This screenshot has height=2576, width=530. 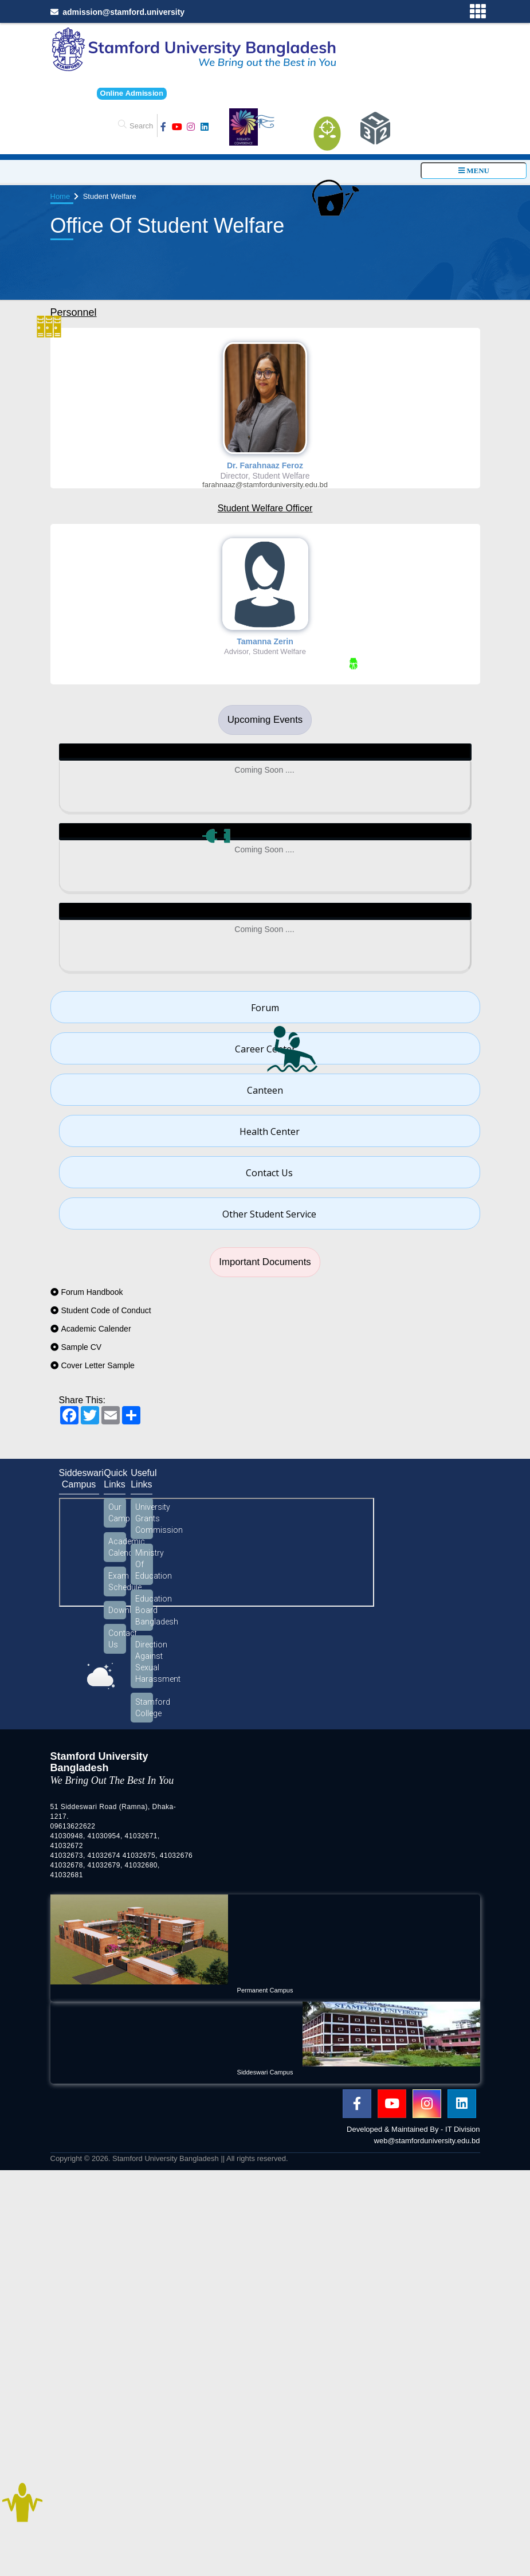 What do you see at coordinates (49, 325) in the screenshot?
I see `access storage lockers or compartments` at bounding box center [49, 325].